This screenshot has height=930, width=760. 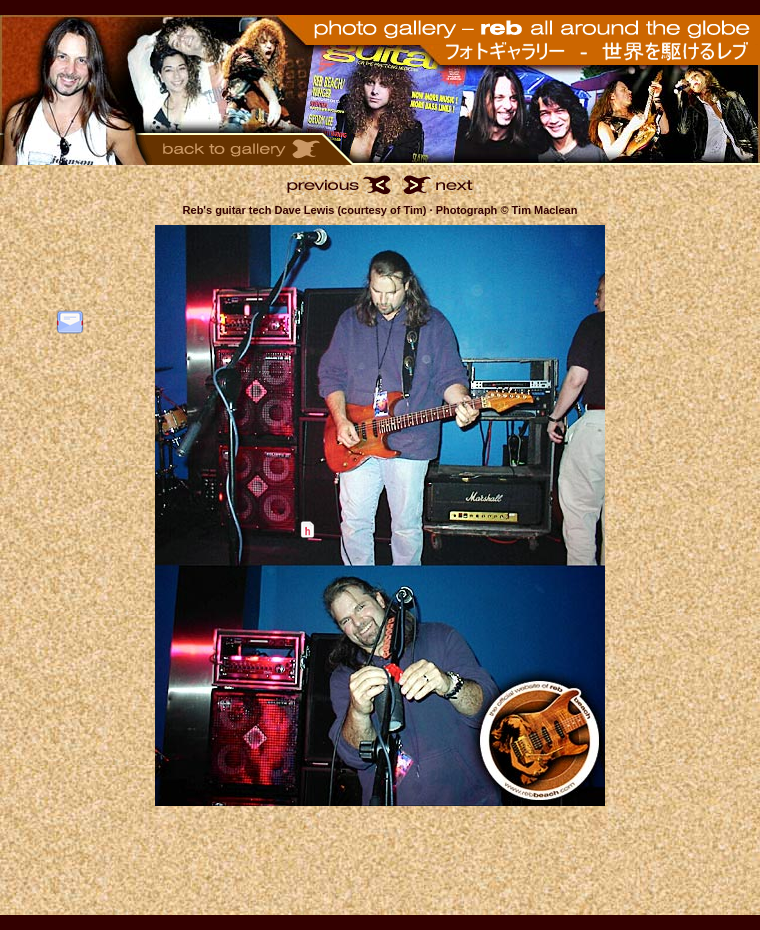 What do you see at coordinates (70, 322) in the screenshot?
I see `open email application` at bounding box center [70, 322].